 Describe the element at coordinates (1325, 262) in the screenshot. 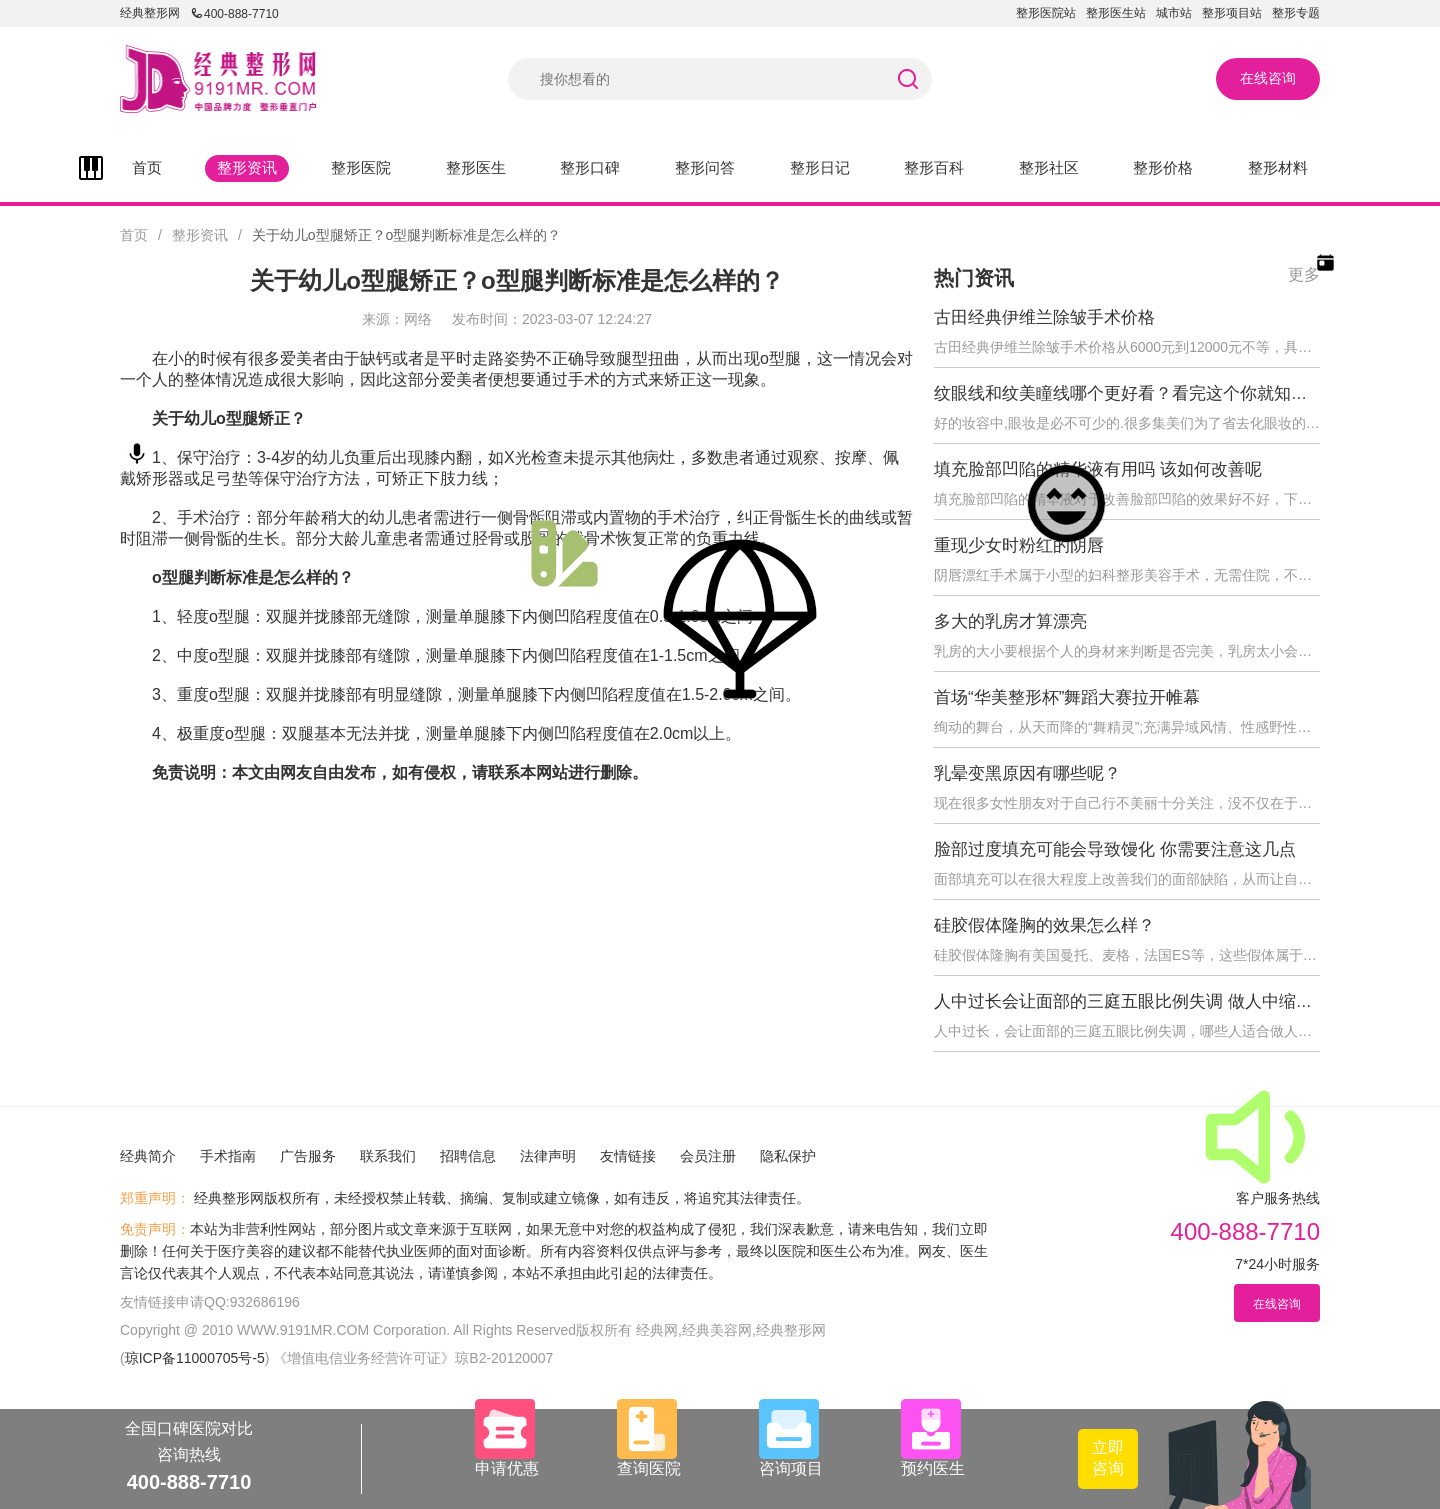

I see `view today's date or events` at that location.